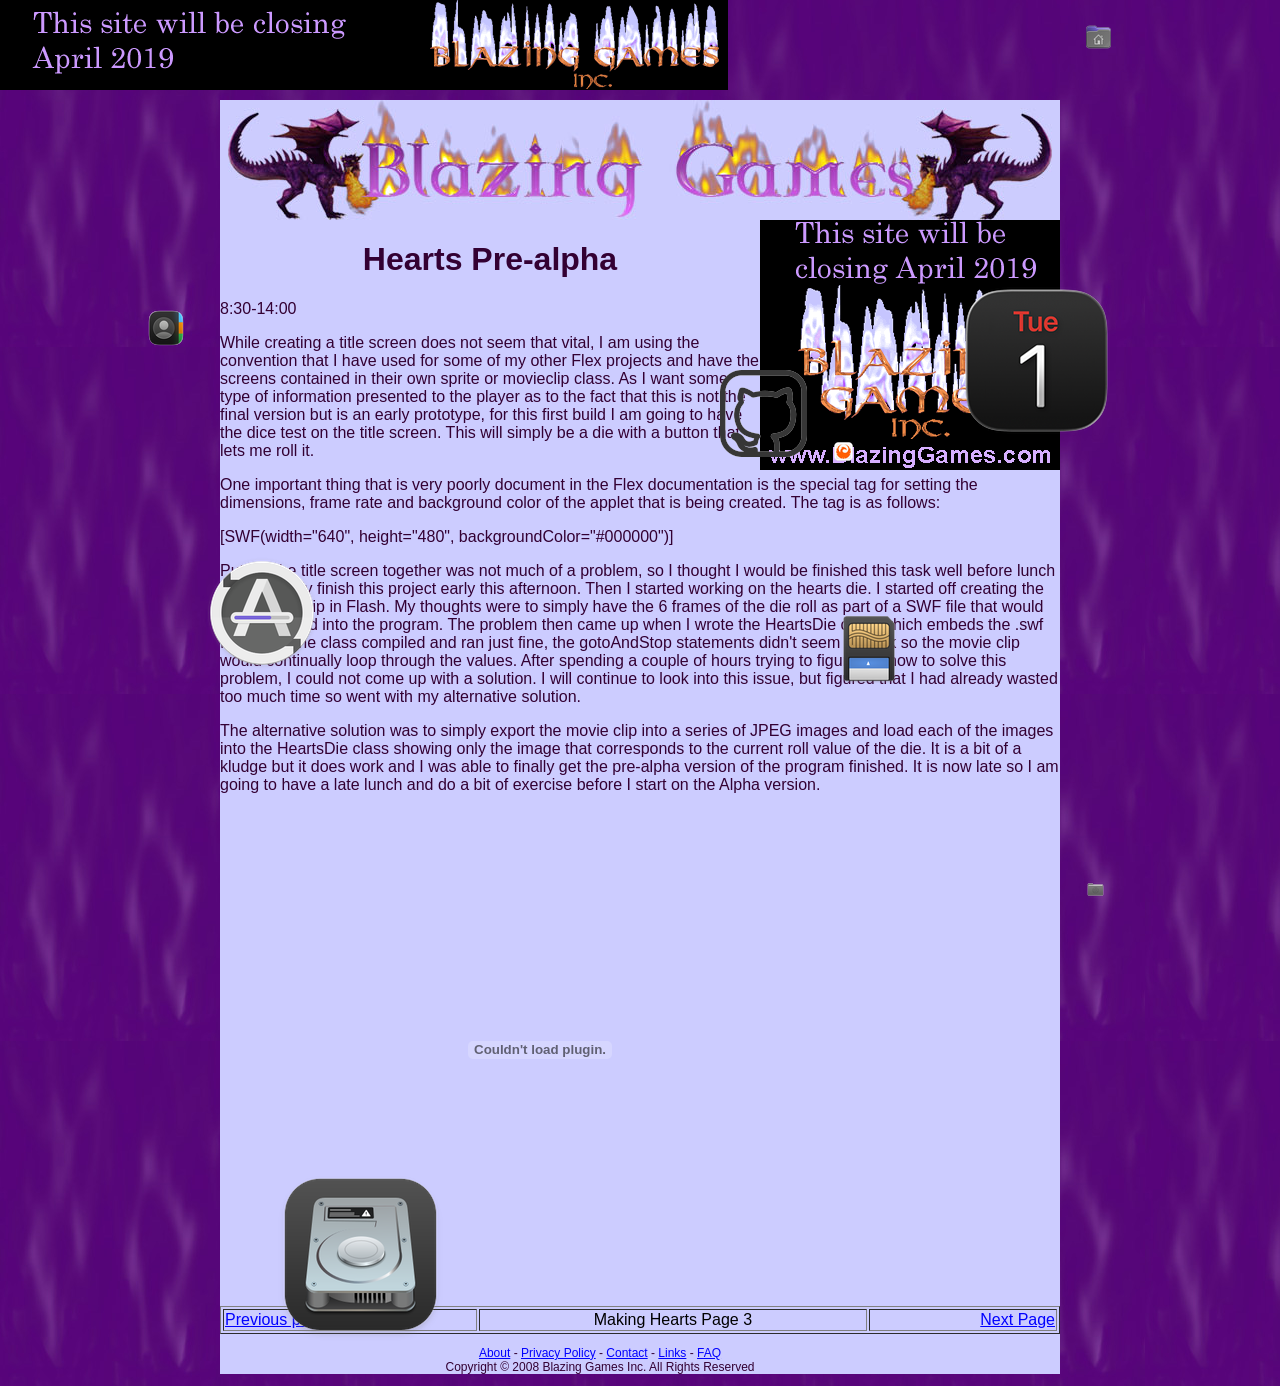 Image resolution: width=1280 pixels, height=1386 pixels. Describe the element at coordinates (360, 1254) in the screenshot. I see `open disk utility to manage storage drives` at that location.